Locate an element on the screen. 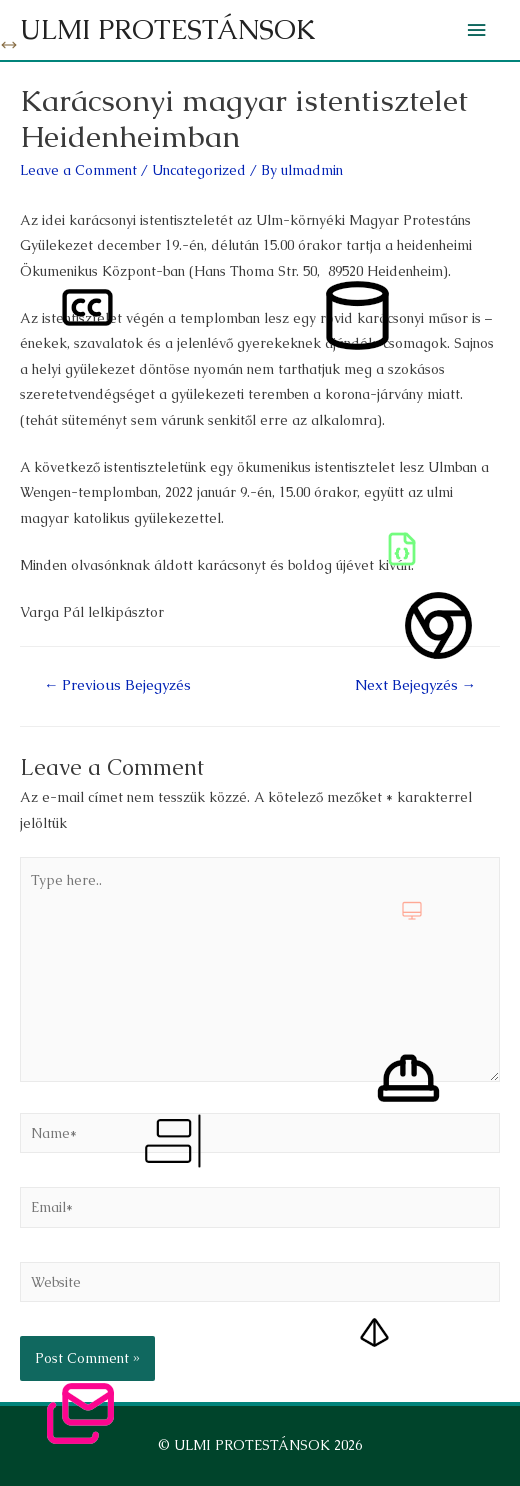 The width and height of the screenshot is (520, 1486). open chromium browser is located at coordinates (438, 625).